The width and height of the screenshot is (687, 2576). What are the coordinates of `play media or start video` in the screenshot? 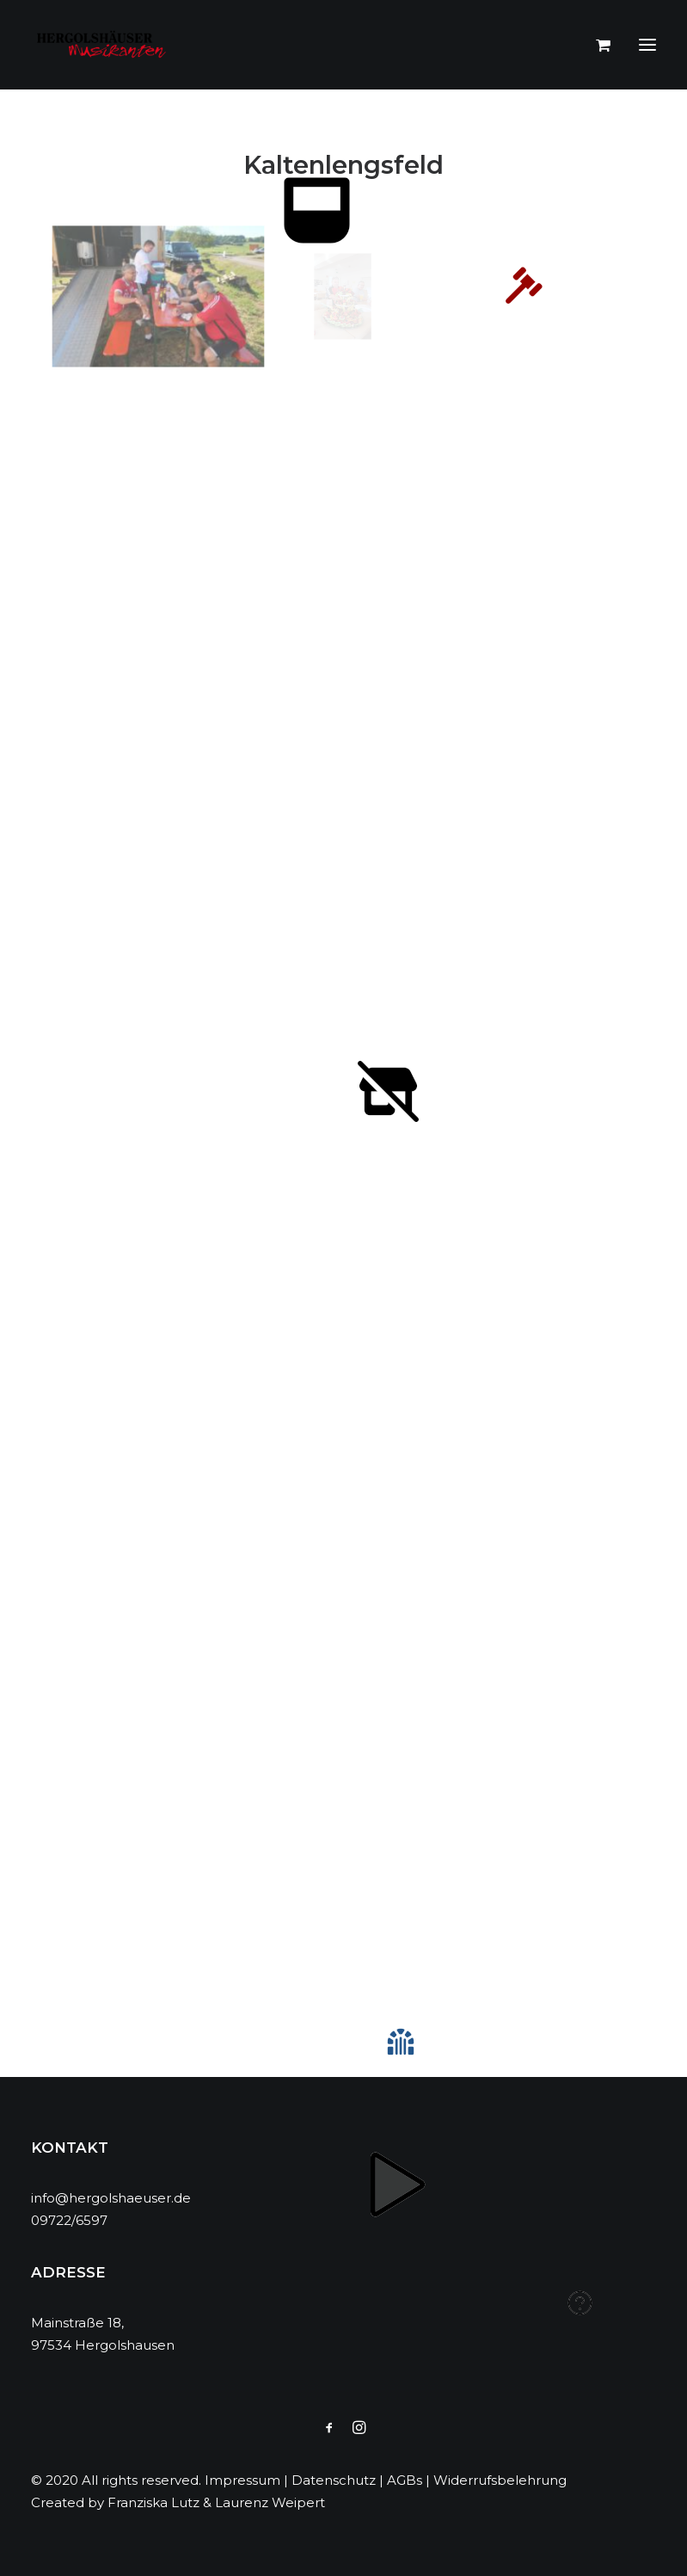 It's located at (390, 2185).